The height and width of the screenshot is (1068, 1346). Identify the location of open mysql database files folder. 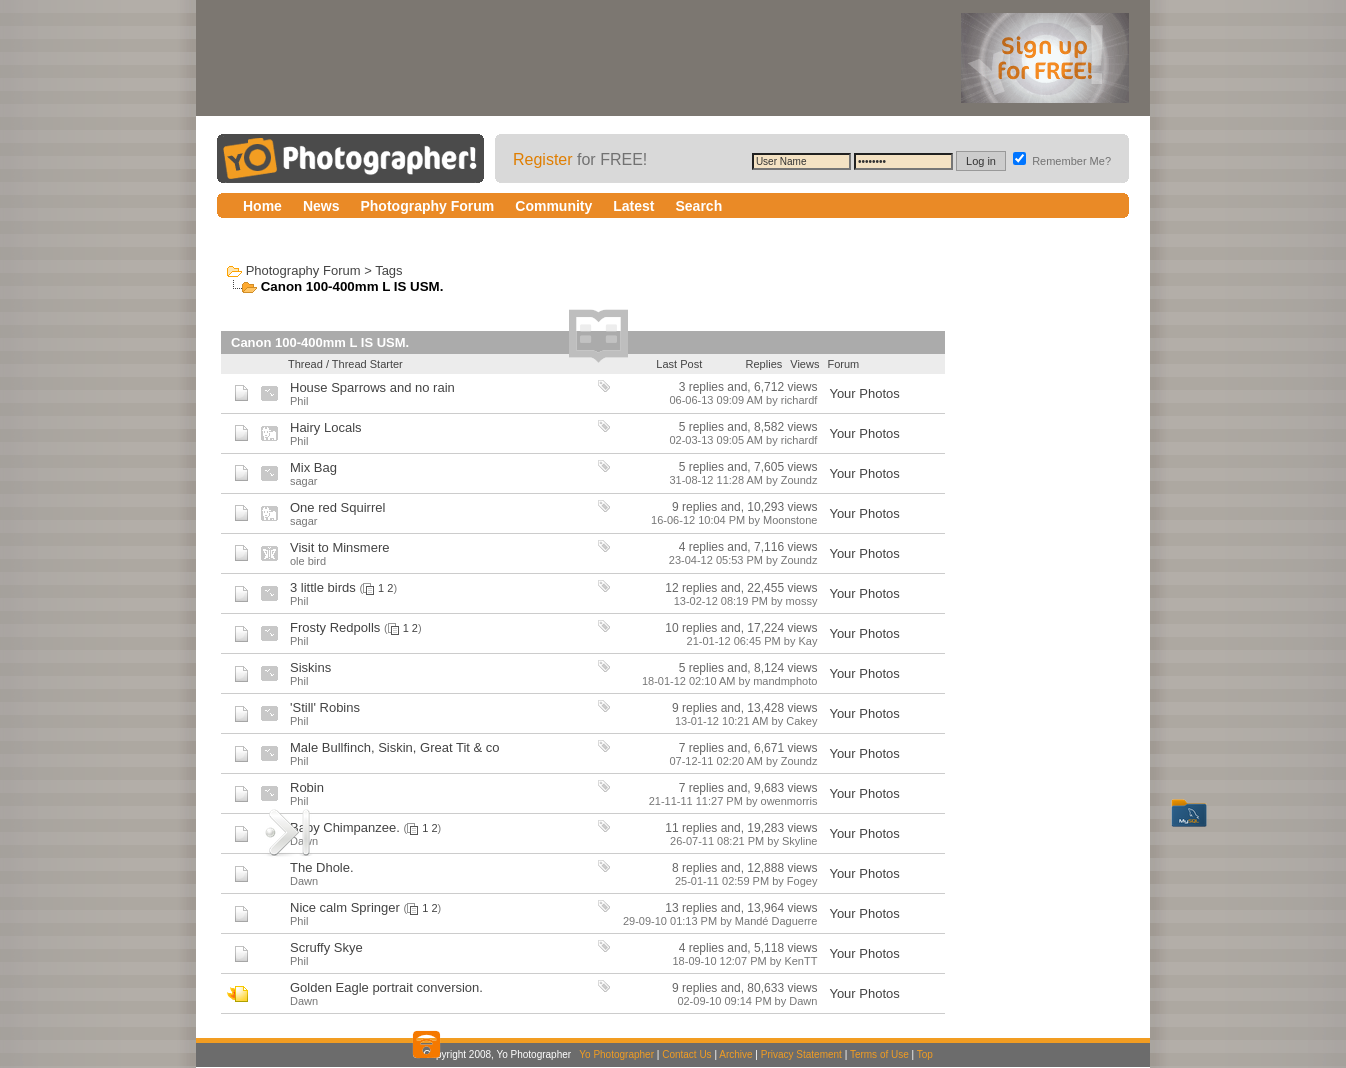
(1189, 814).